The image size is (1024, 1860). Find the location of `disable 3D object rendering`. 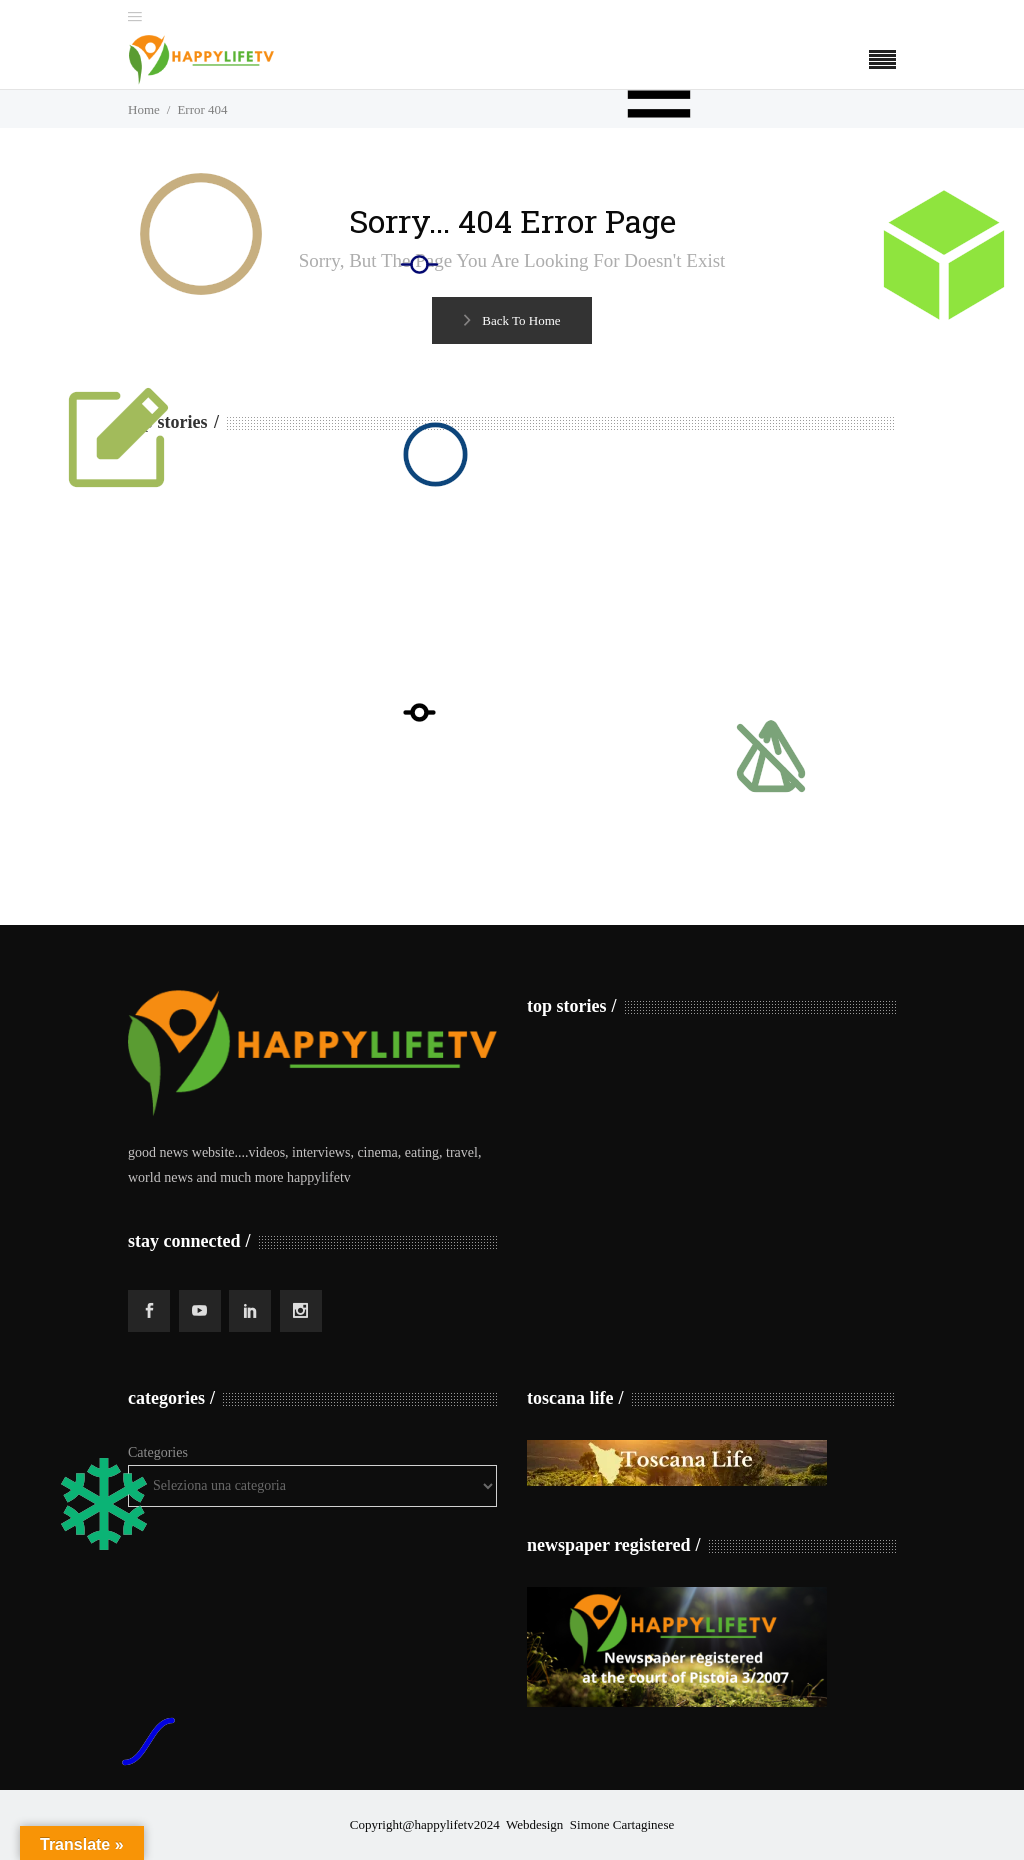

disable 3D object rendering is located at coordinates (771, 758).